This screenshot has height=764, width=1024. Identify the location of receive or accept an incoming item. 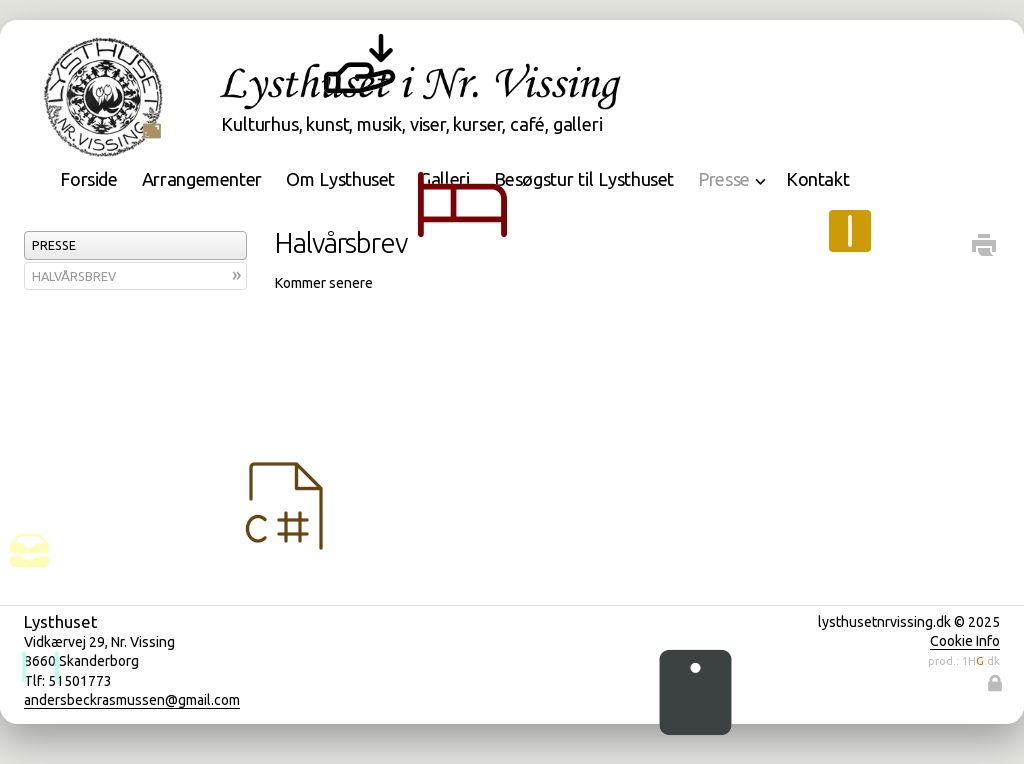
(362, 67).